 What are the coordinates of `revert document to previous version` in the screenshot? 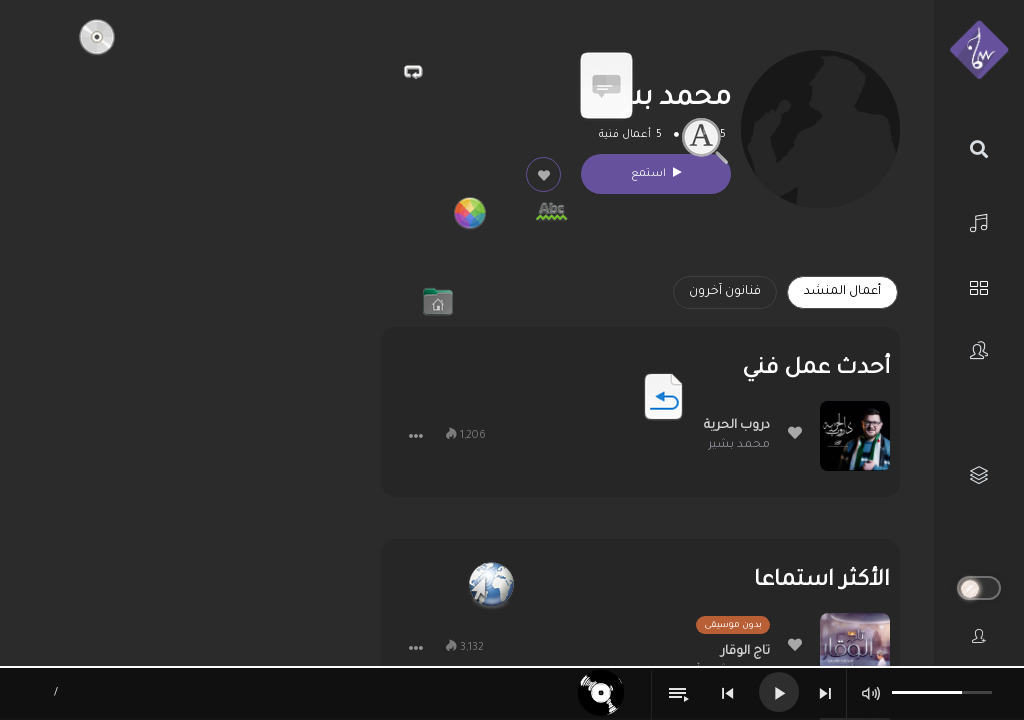 It's located at (663, 396).